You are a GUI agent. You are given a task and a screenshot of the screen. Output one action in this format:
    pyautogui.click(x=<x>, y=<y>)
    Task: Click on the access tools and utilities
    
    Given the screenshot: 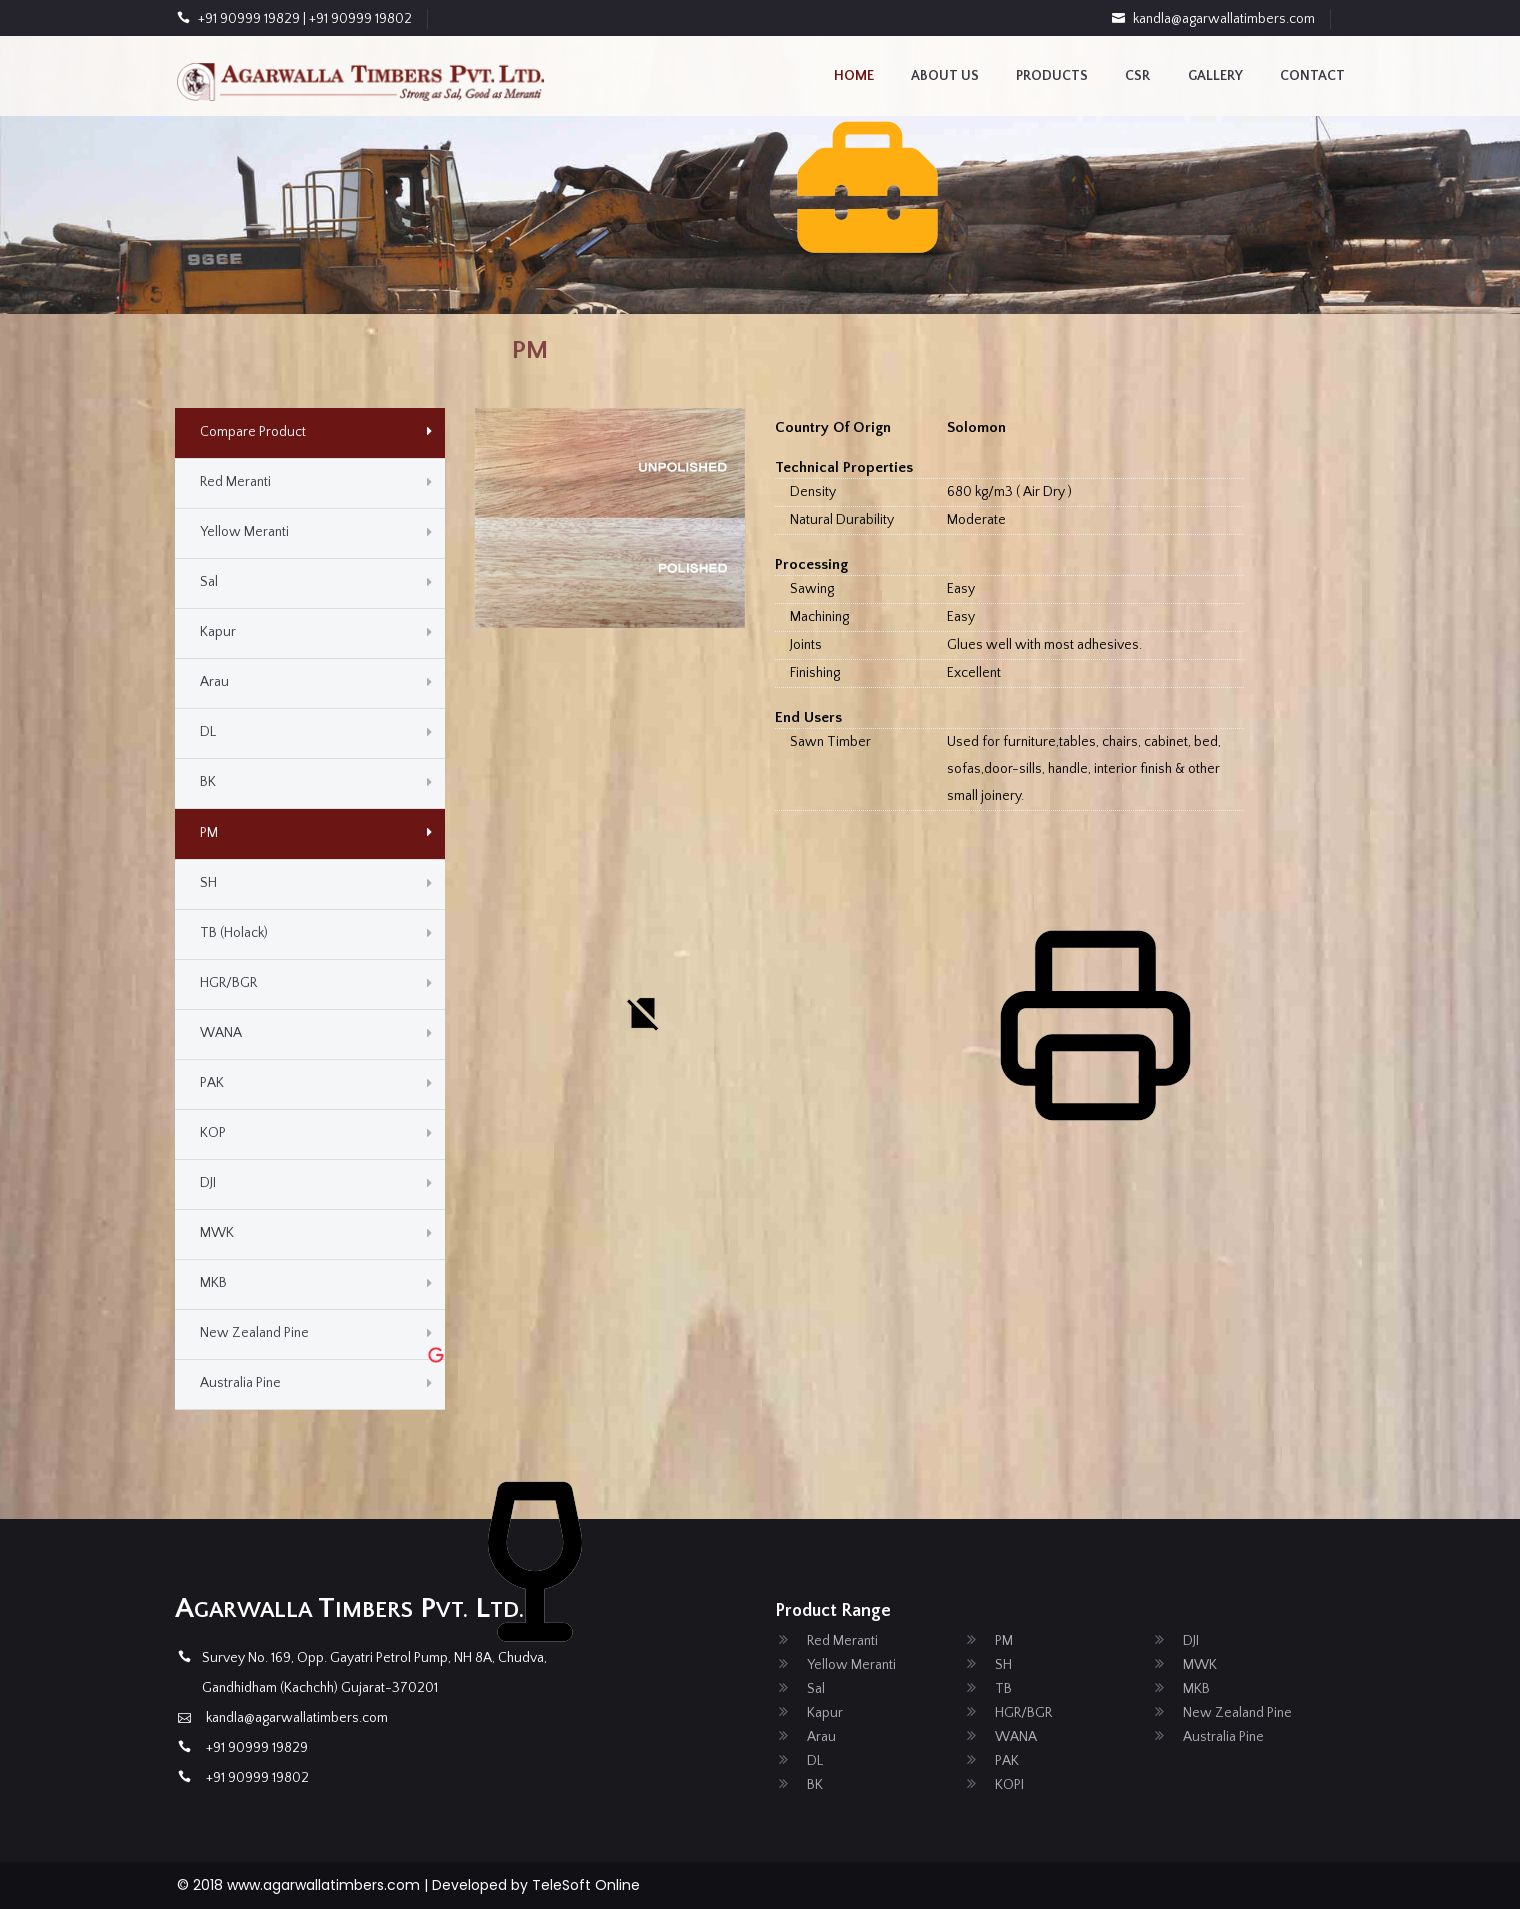 What is the action you would take?
    pyautogui.click(x=867, y=191)
    